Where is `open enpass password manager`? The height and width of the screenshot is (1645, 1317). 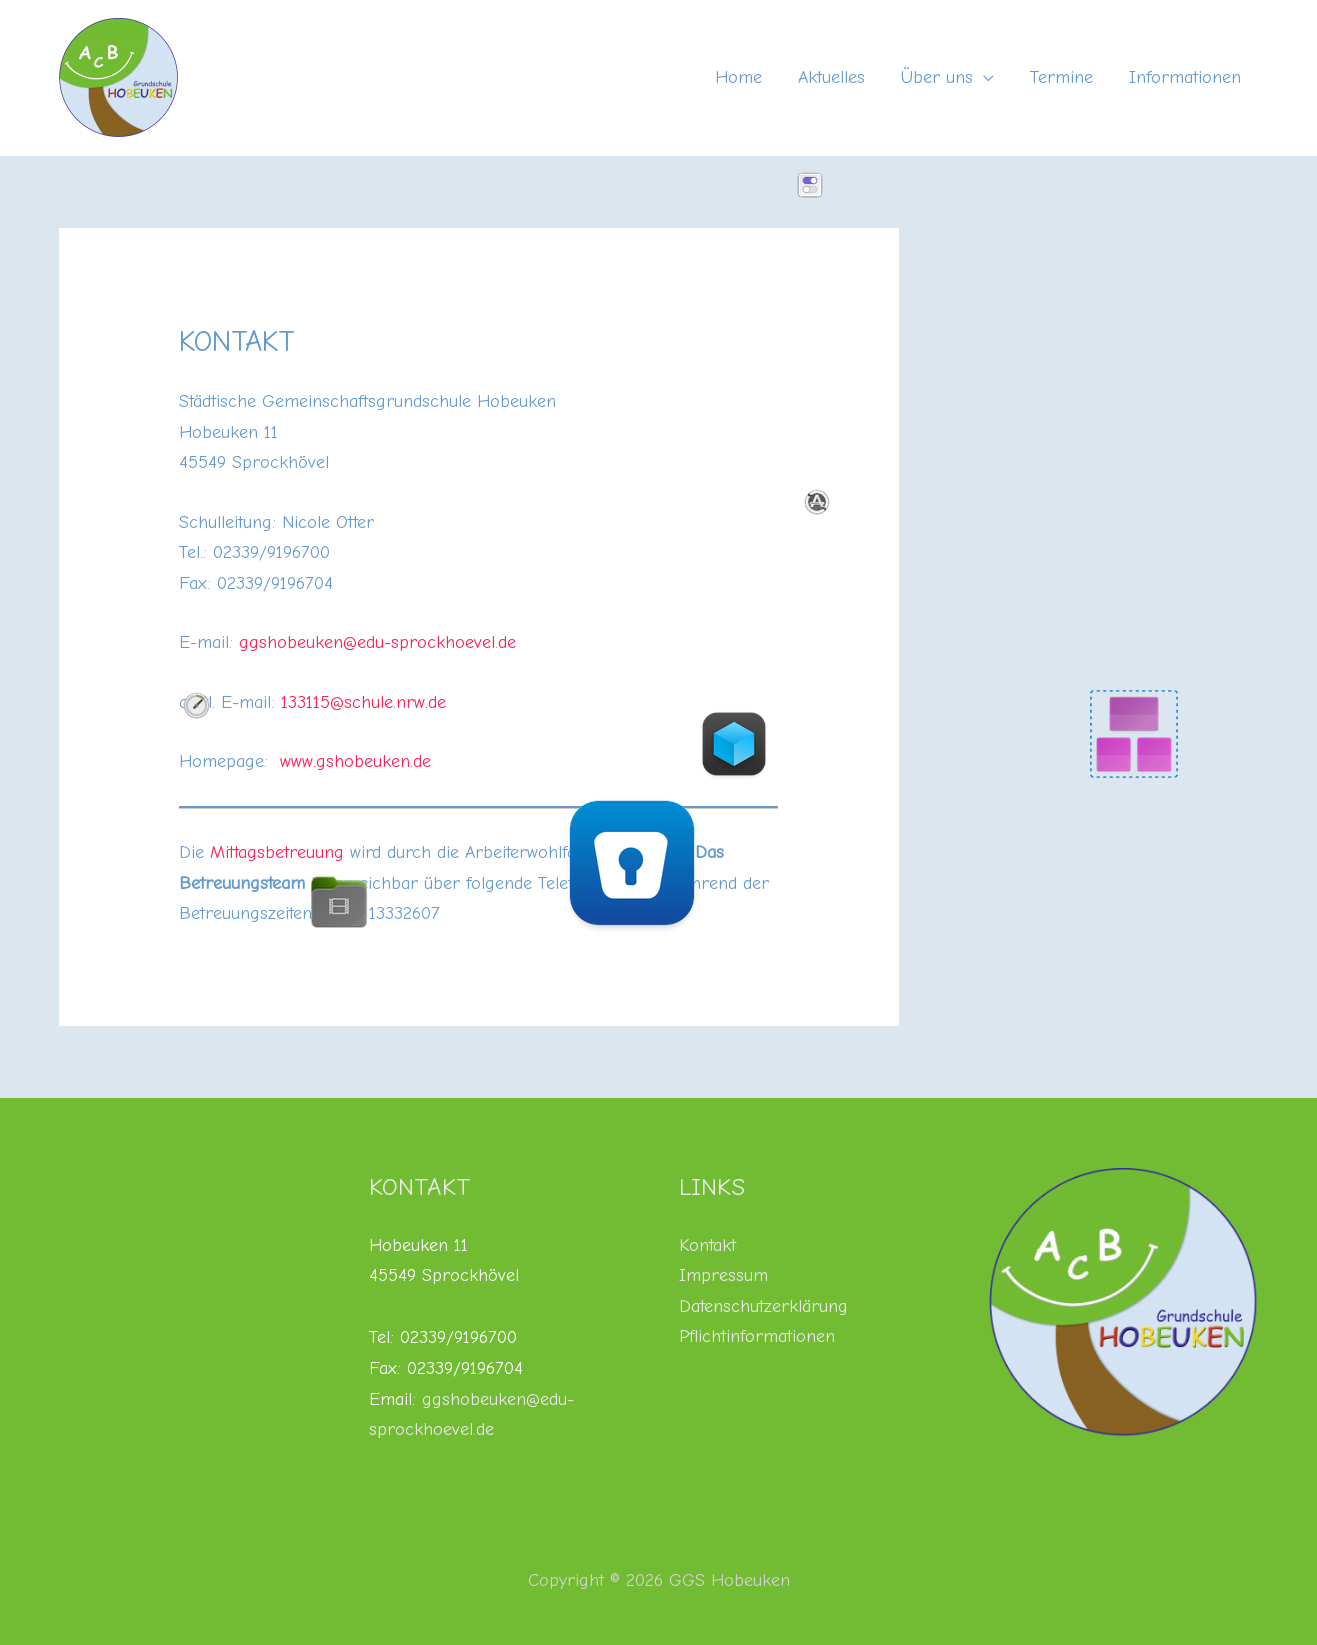 open enpass password manager is located at coordinates (632, 863).